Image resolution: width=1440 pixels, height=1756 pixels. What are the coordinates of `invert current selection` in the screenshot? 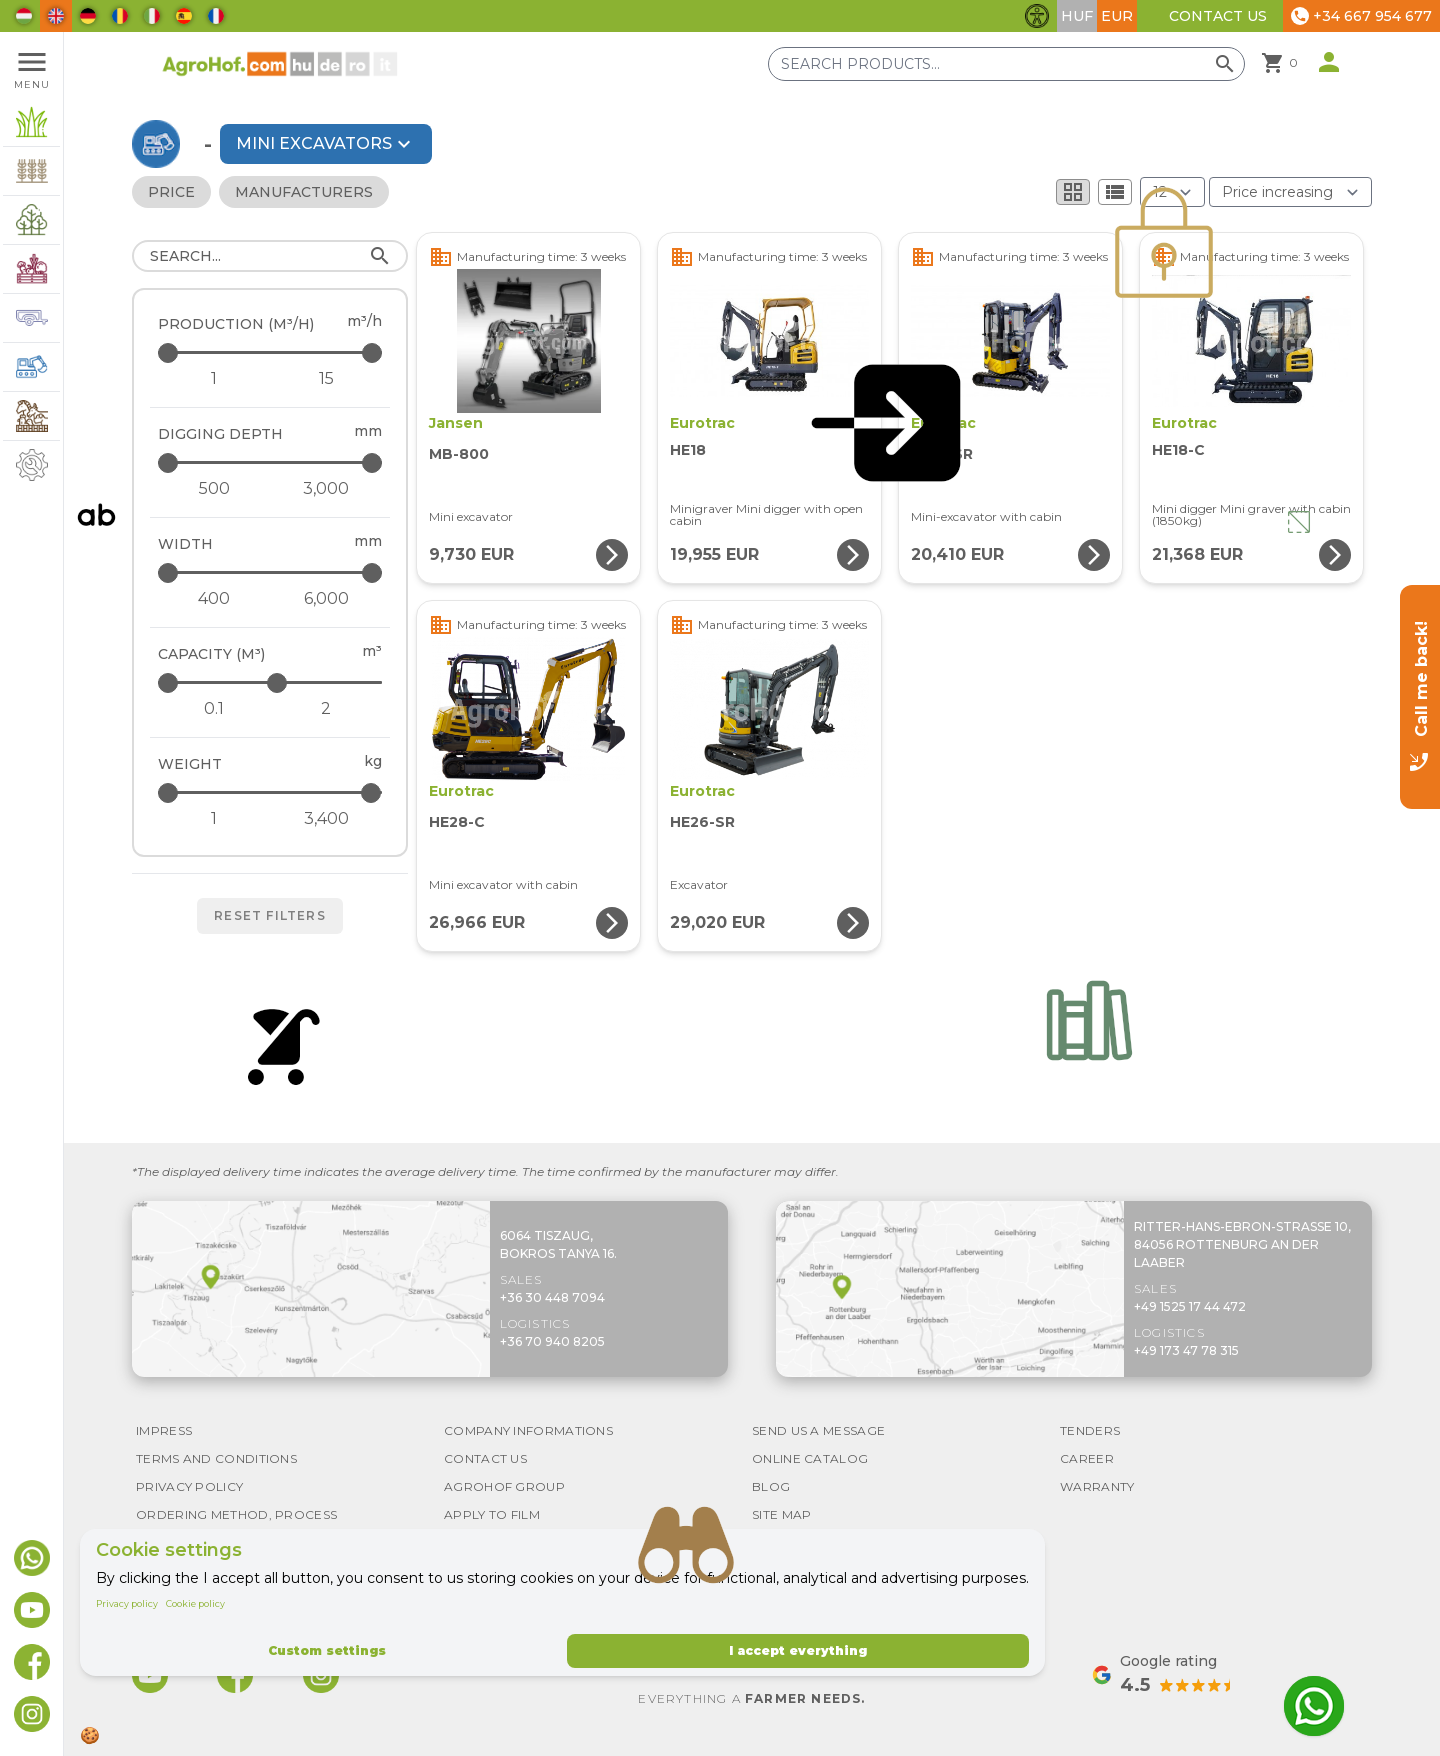 It's located at (1299, 522).